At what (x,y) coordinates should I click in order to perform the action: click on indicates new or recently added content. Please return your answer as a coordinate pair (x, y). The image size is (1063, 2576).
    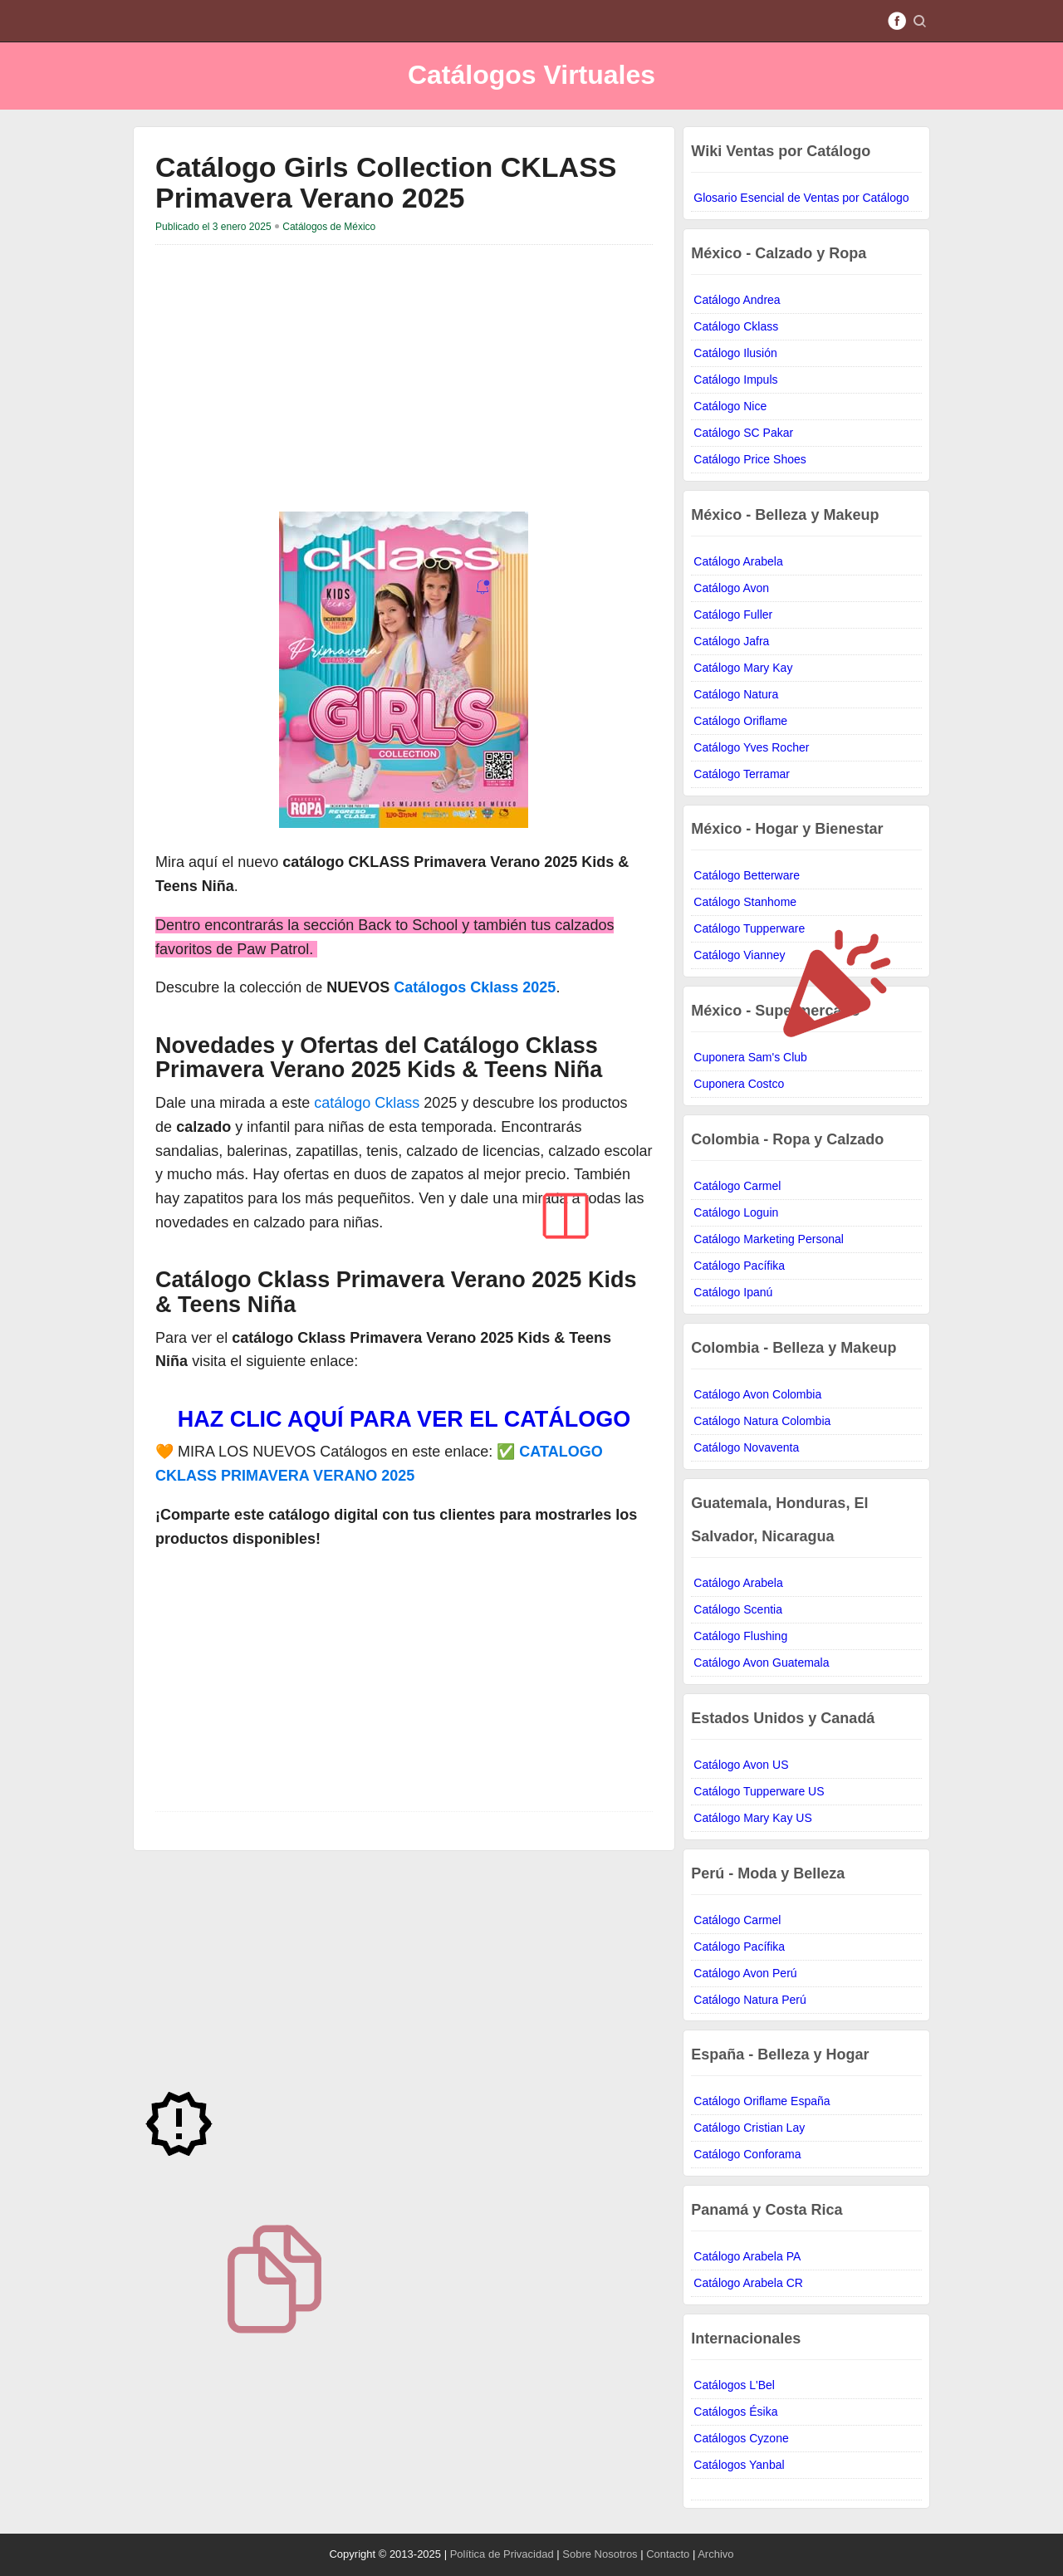
    Looking at the image, I should click on (179, 2123).